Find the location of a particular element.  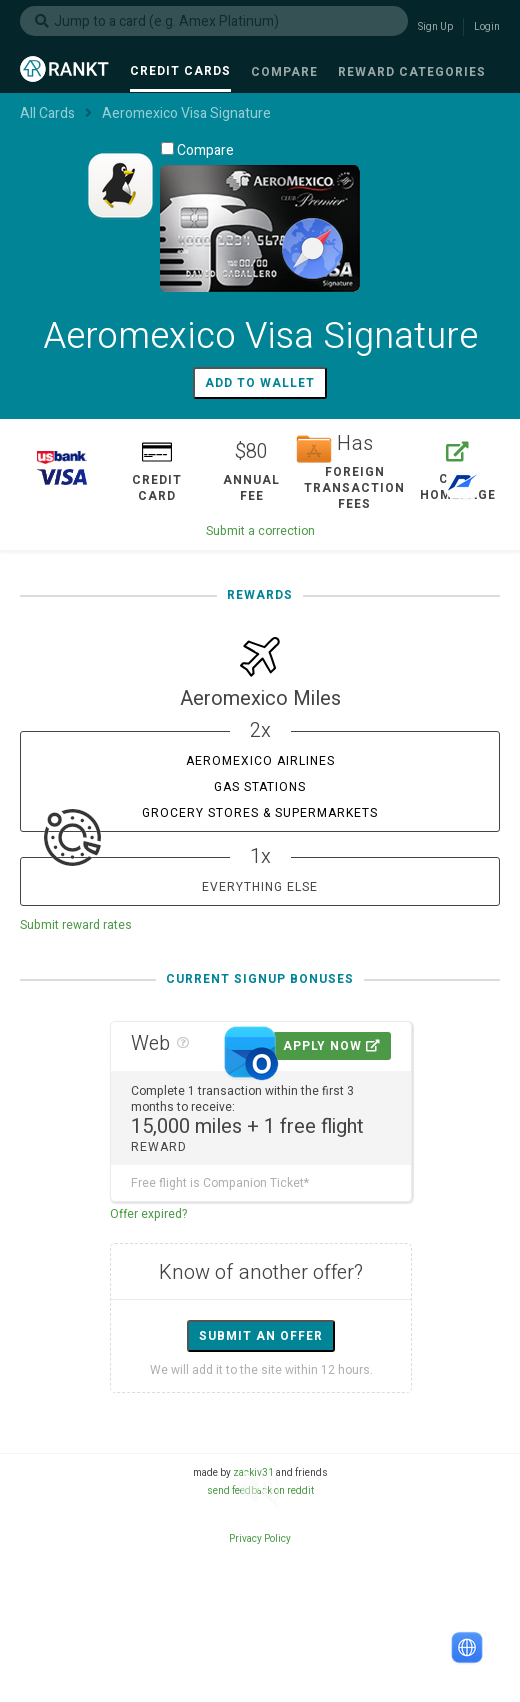

launch supertux game is located at coordinates (120, 185).